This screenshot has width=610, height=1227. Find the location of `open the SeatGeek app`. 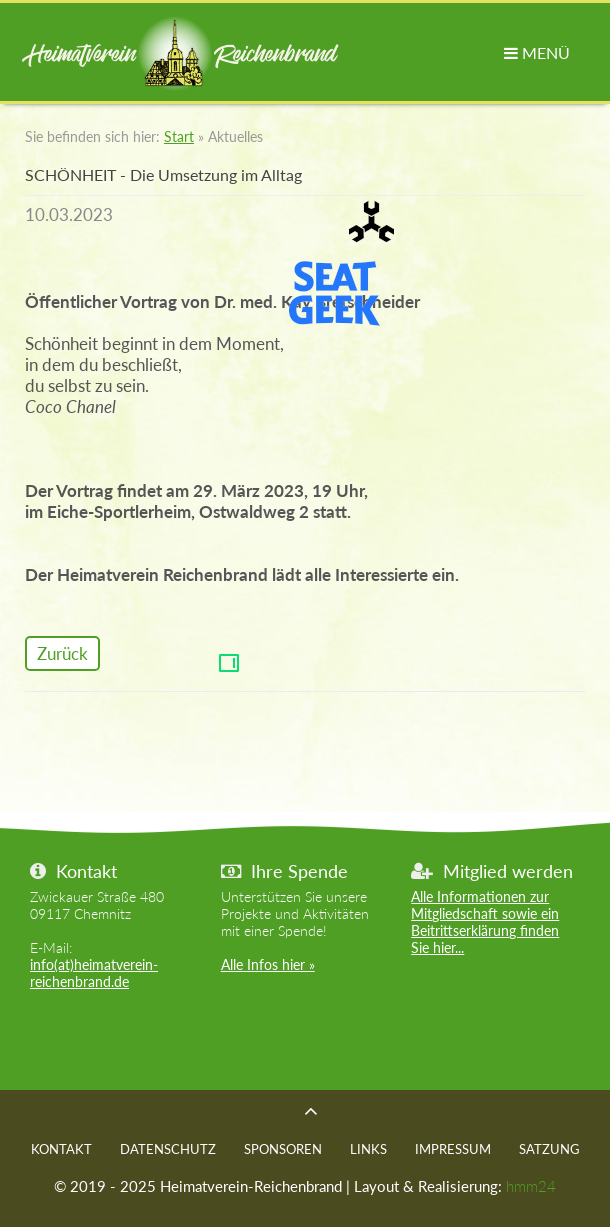

open the SeatGeek app is located at coordinates (334, 293).